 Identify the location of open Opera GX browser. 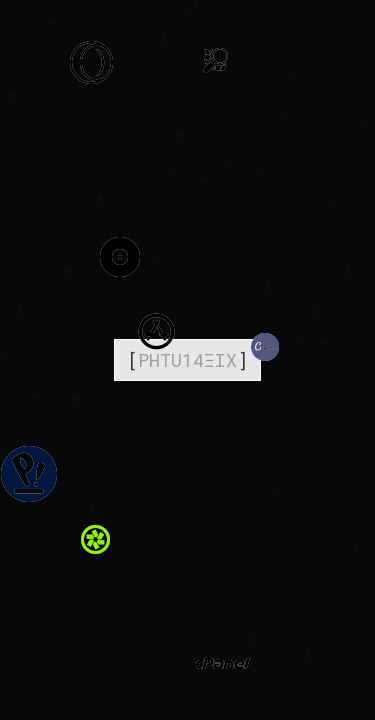
(91, 62).